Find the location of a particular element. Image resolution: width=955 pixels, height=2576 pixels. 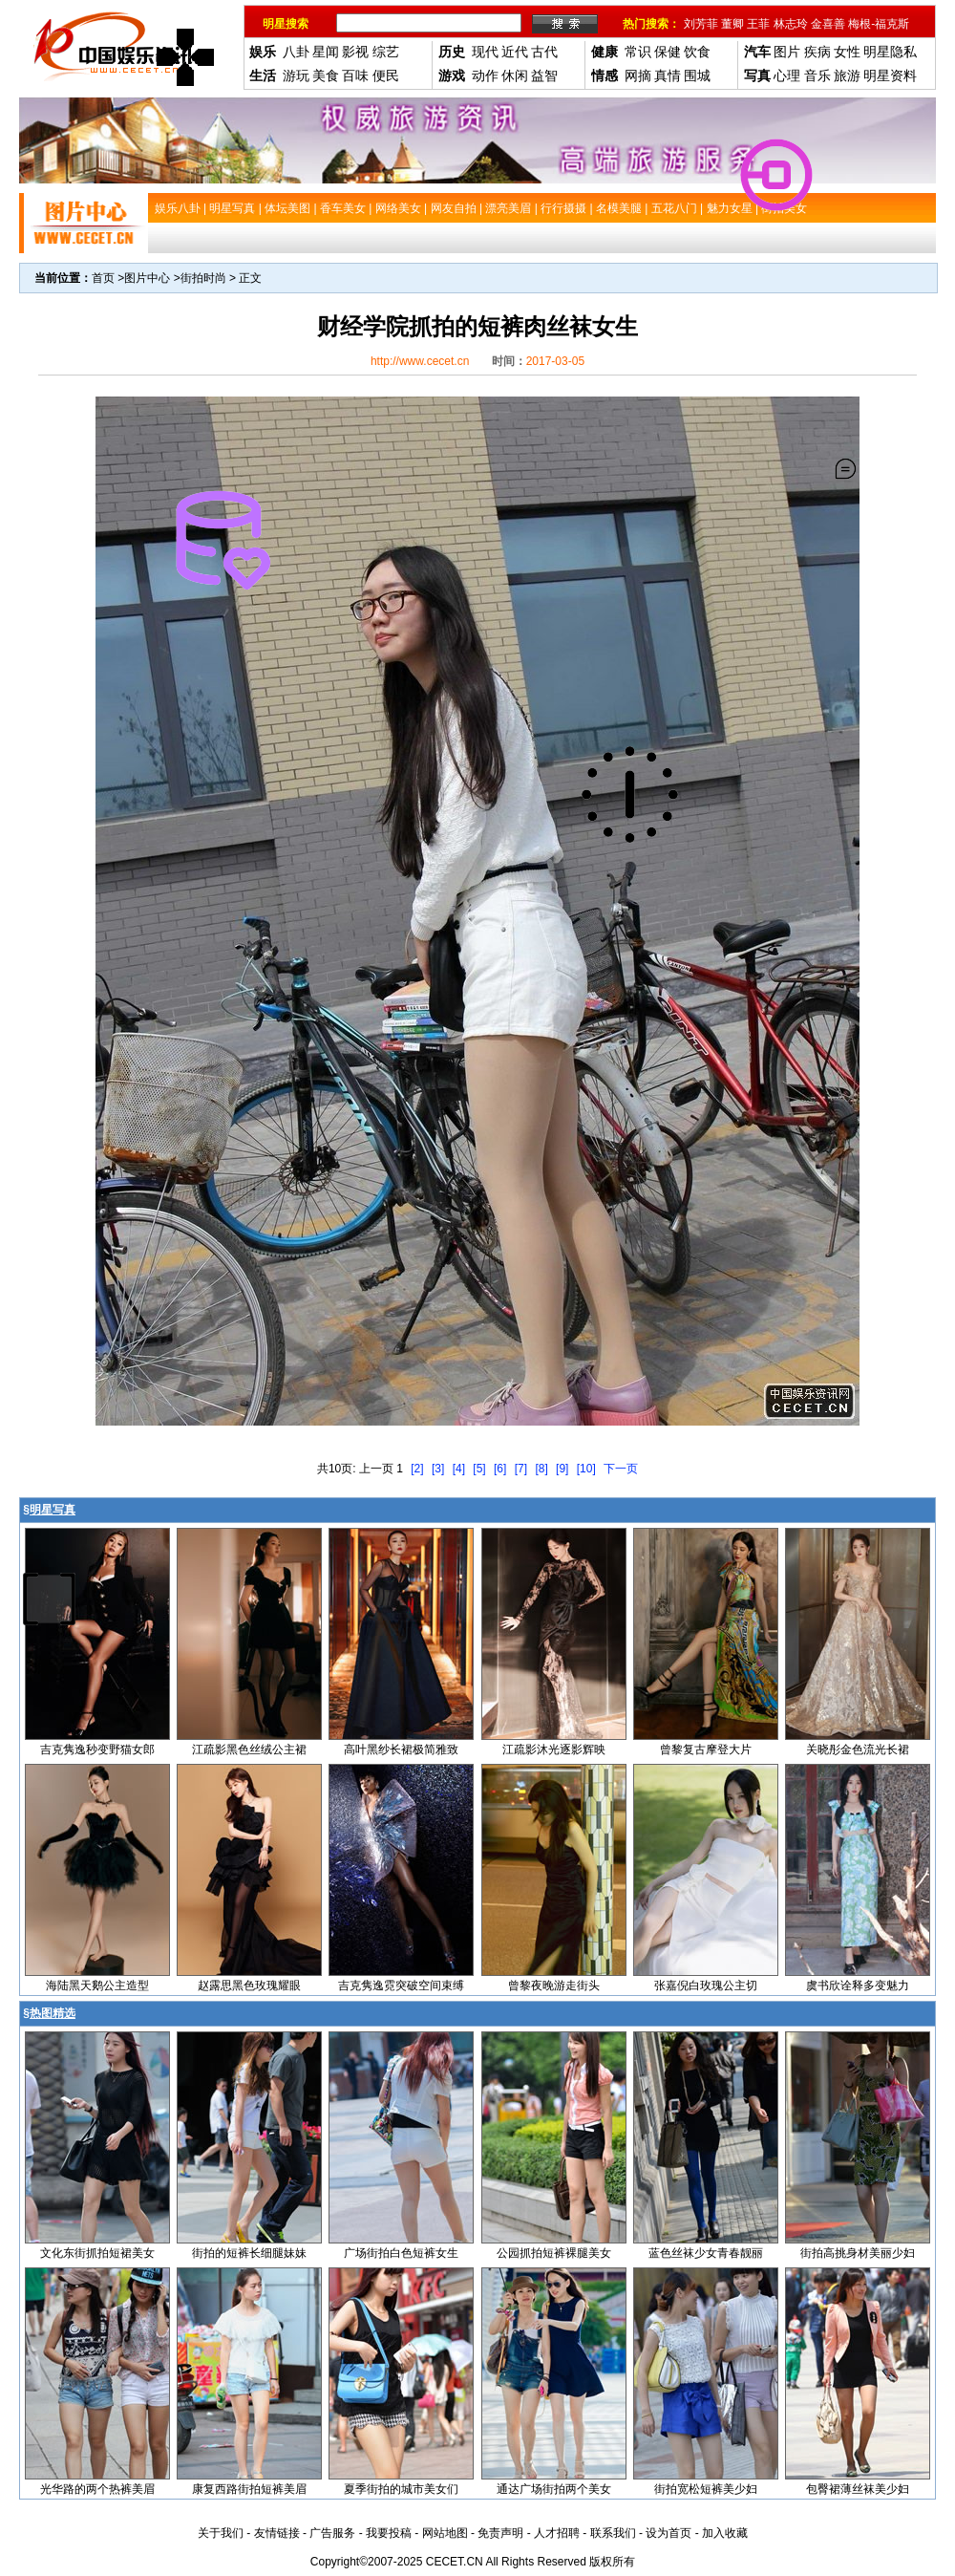

open chat or messaging is located at coordinates (845, 469).